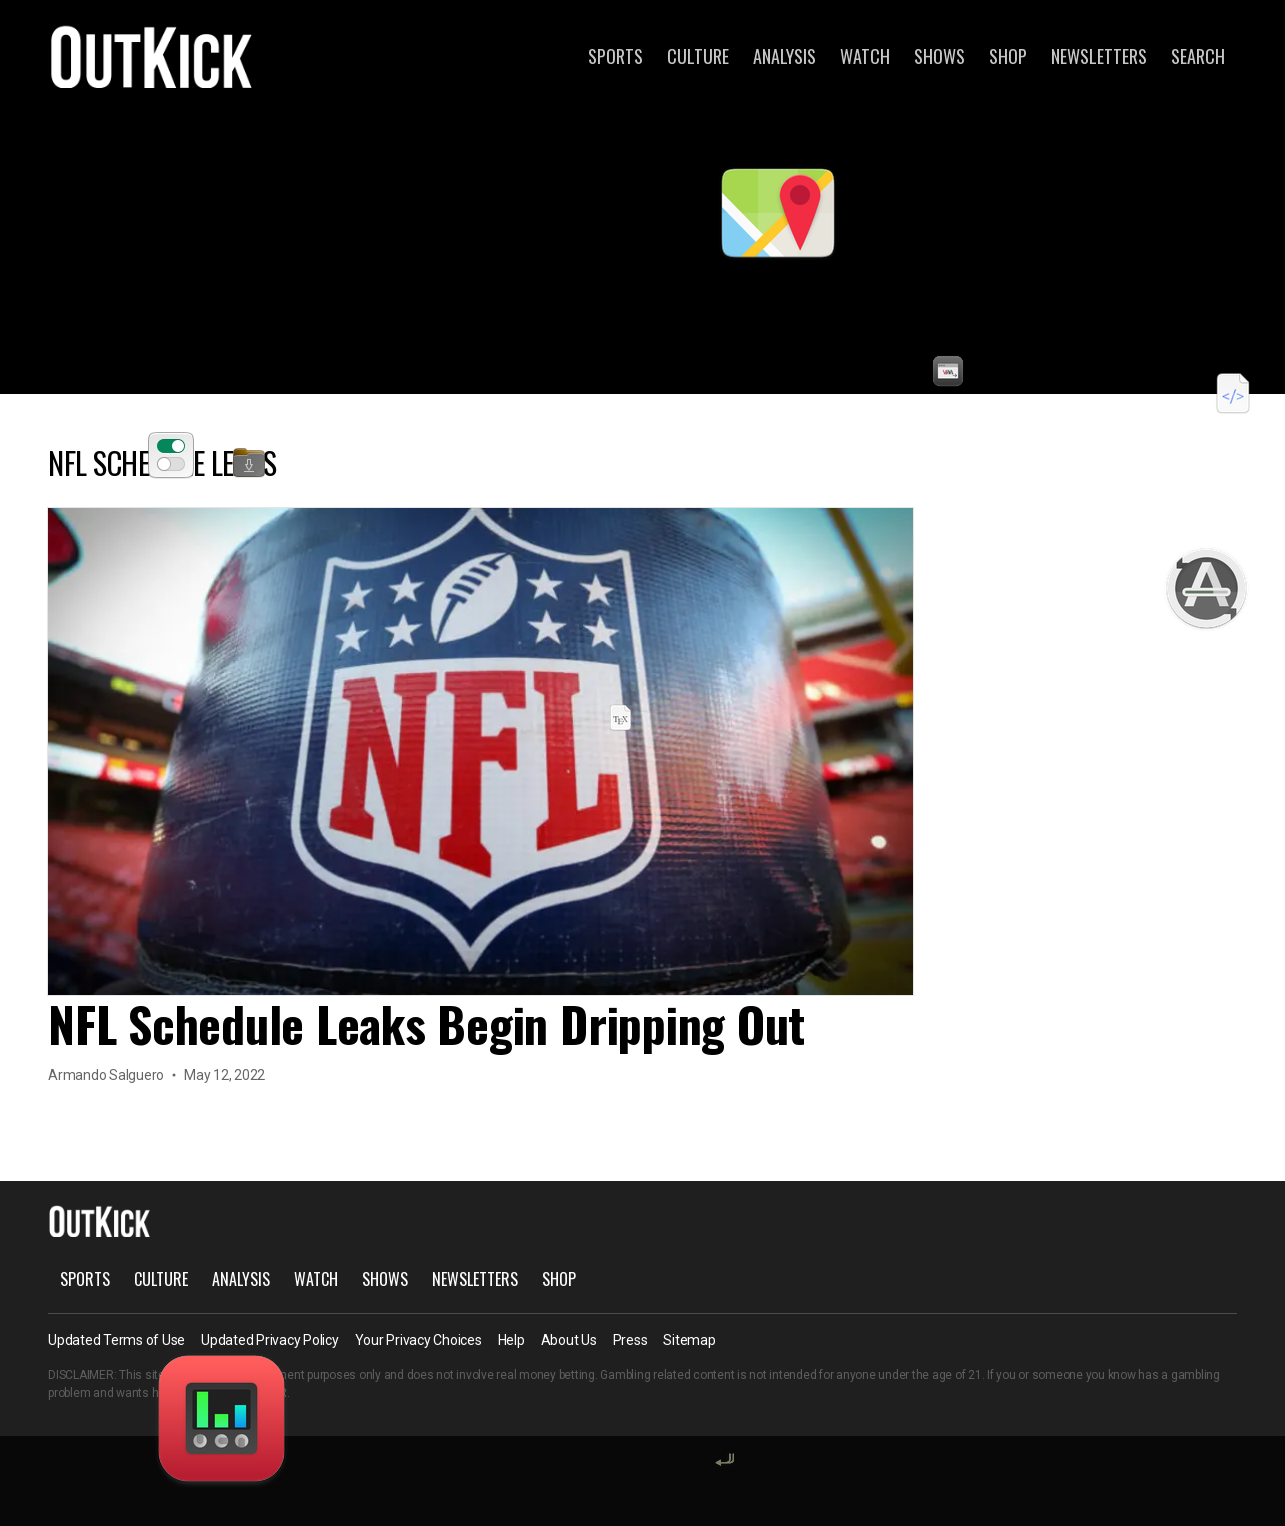  What do you see at coordinates (724, 1458) in the screenshot?
I see `reply to all recipients of an email` at bounding box center [724, 1458].